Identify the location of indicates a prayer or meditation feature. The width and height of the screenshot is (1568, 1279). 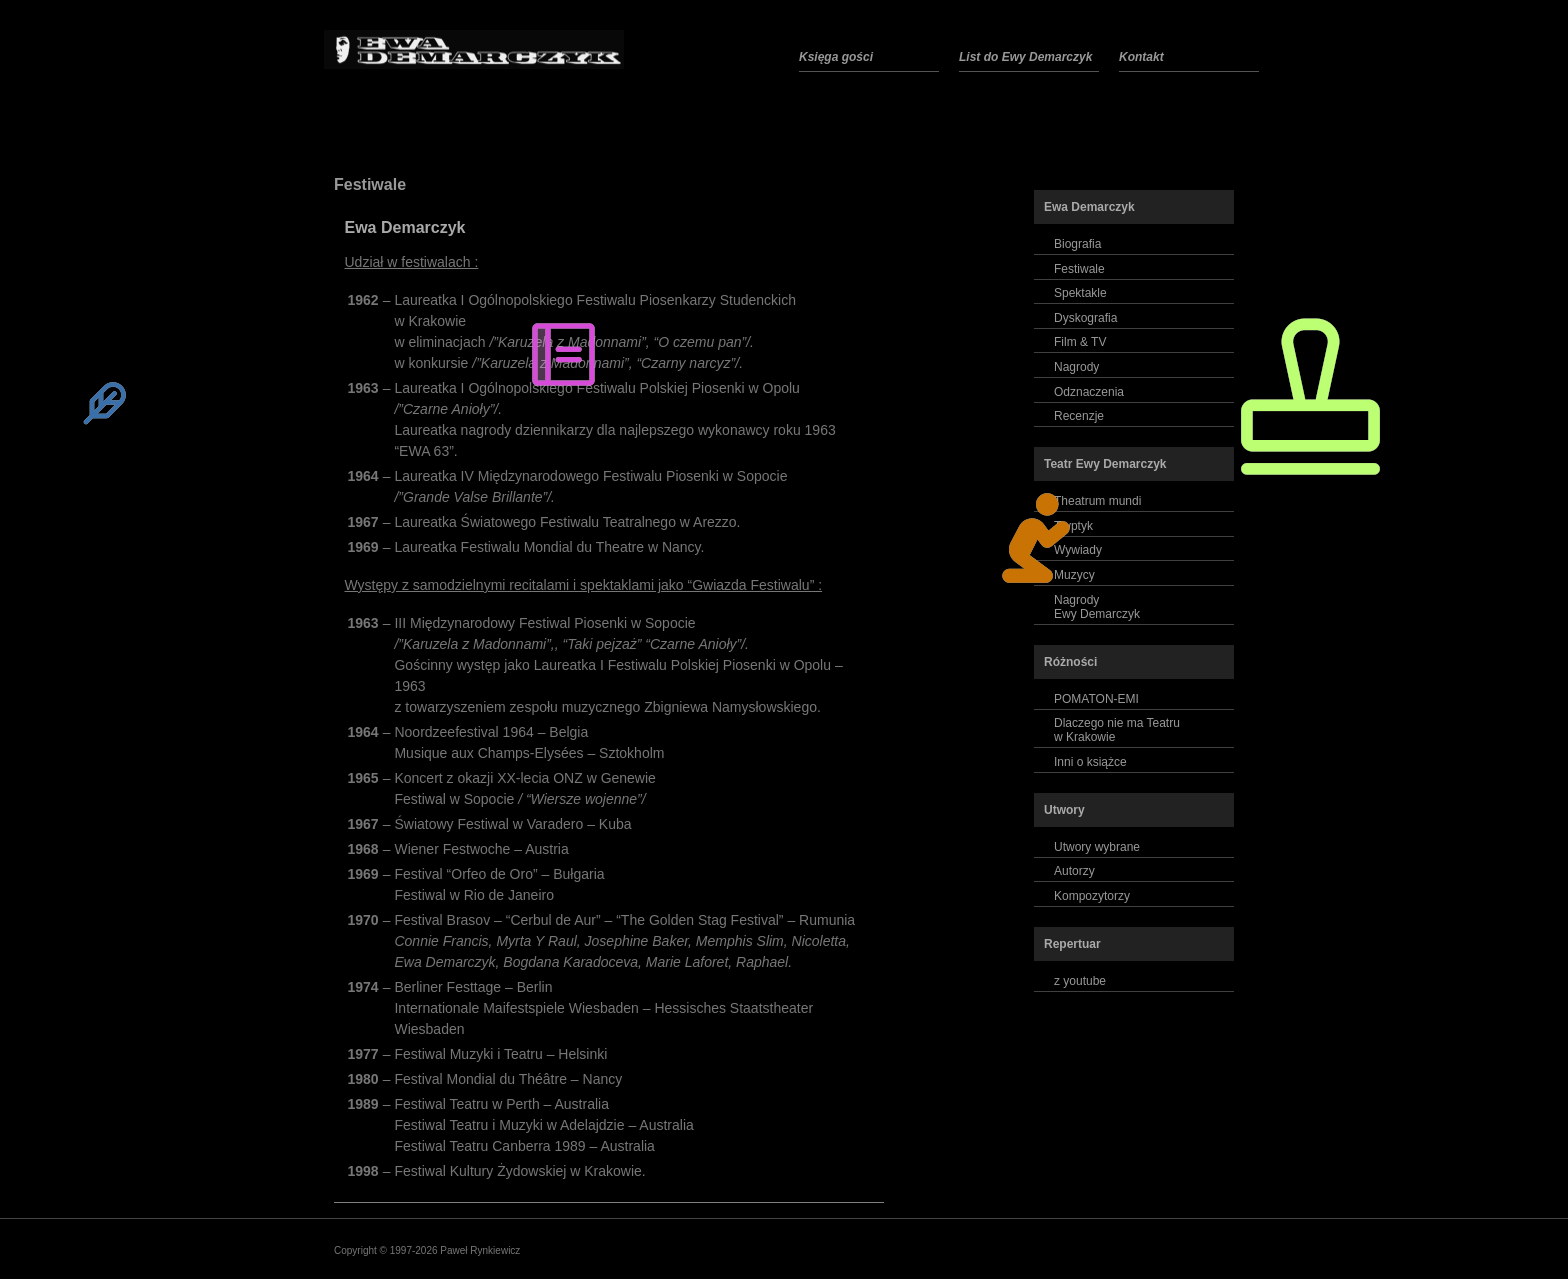
(1036, 538).